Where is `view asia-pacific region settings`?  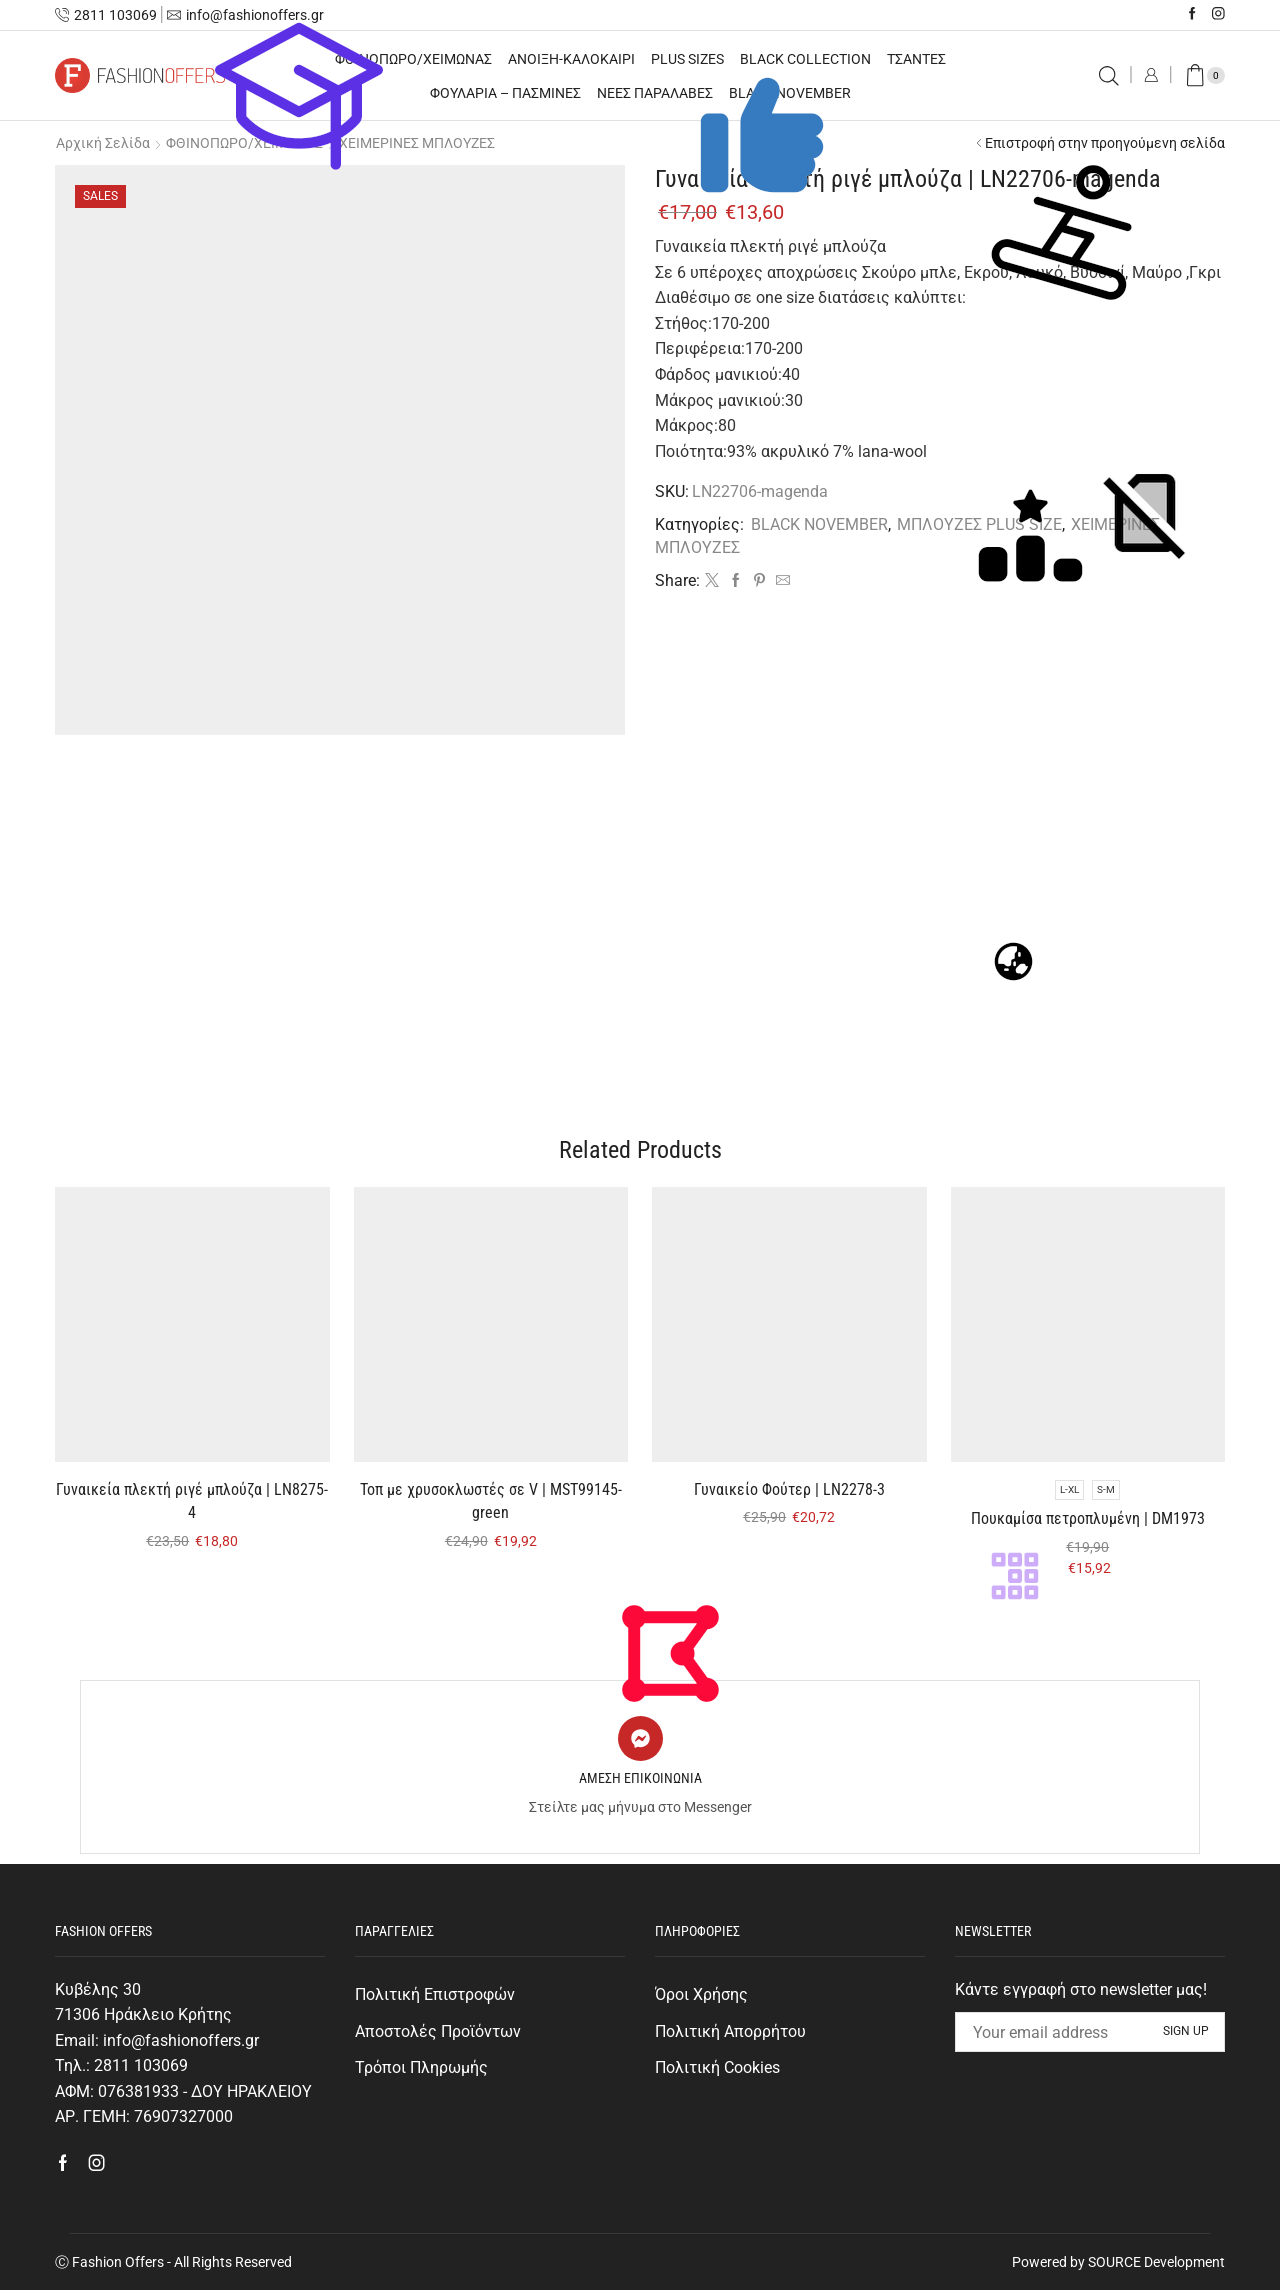
view asia-pacific region settings is located at coordinates (1013, 961).